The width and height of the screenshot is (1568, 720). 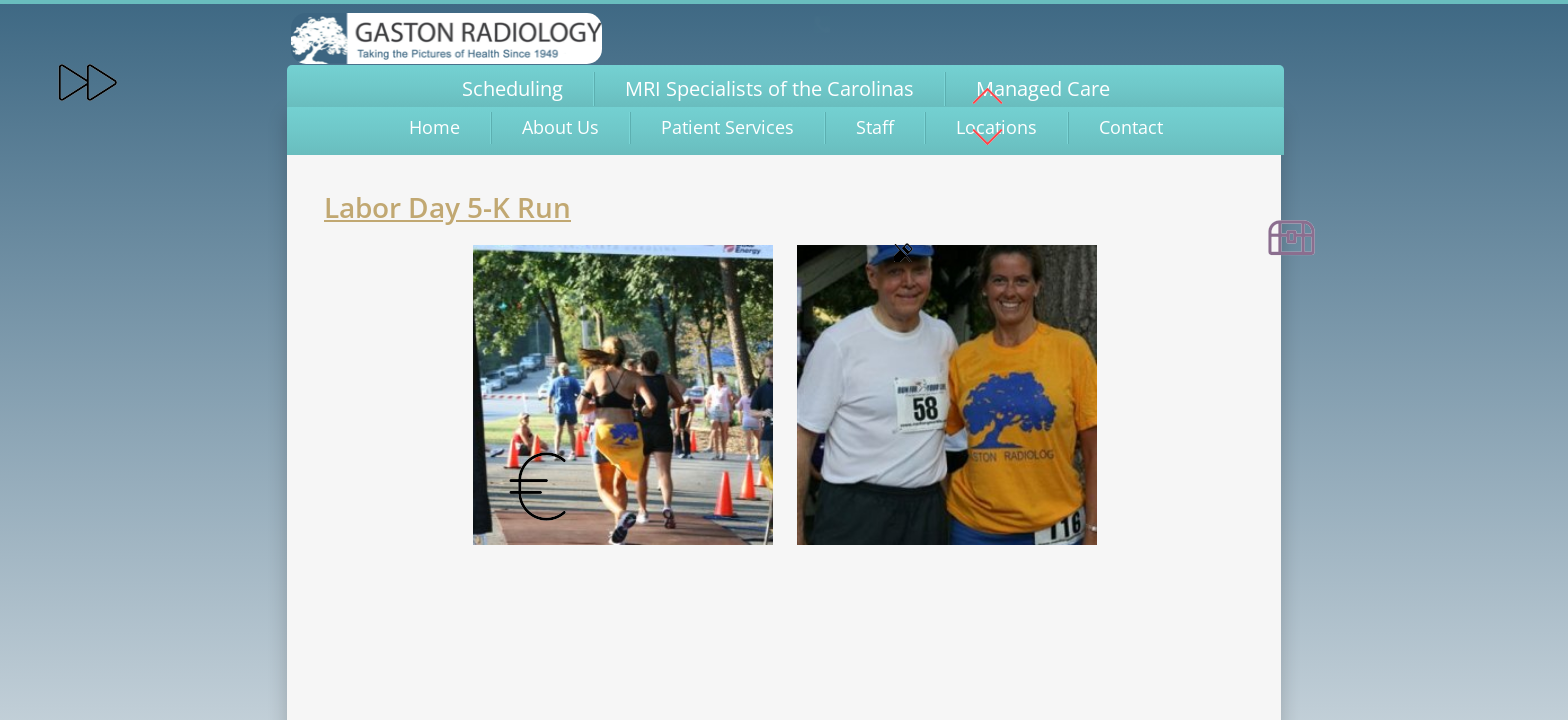 What do you see at coordinates (903, 253) in the screenshot?
I see `editing is disabled or unavailable` at bounding box center [903, 253].